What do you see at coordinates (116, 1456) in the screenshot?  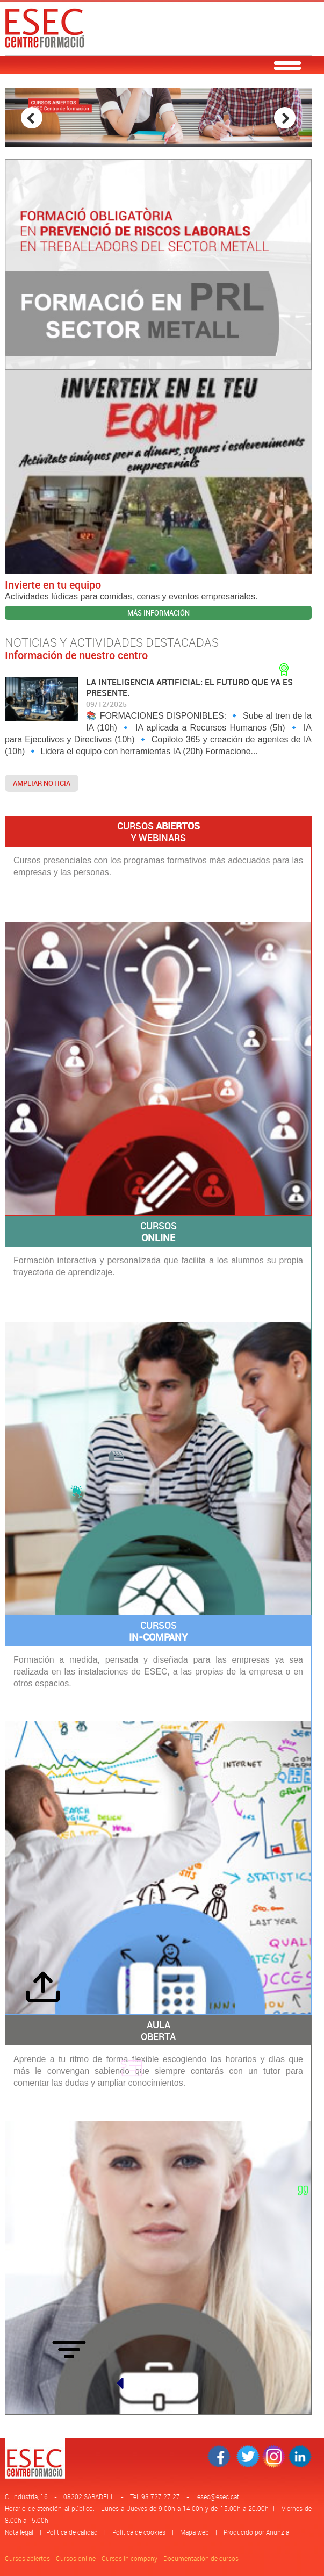 I see `access solar panel settings` at bounding box center [116, 1456].